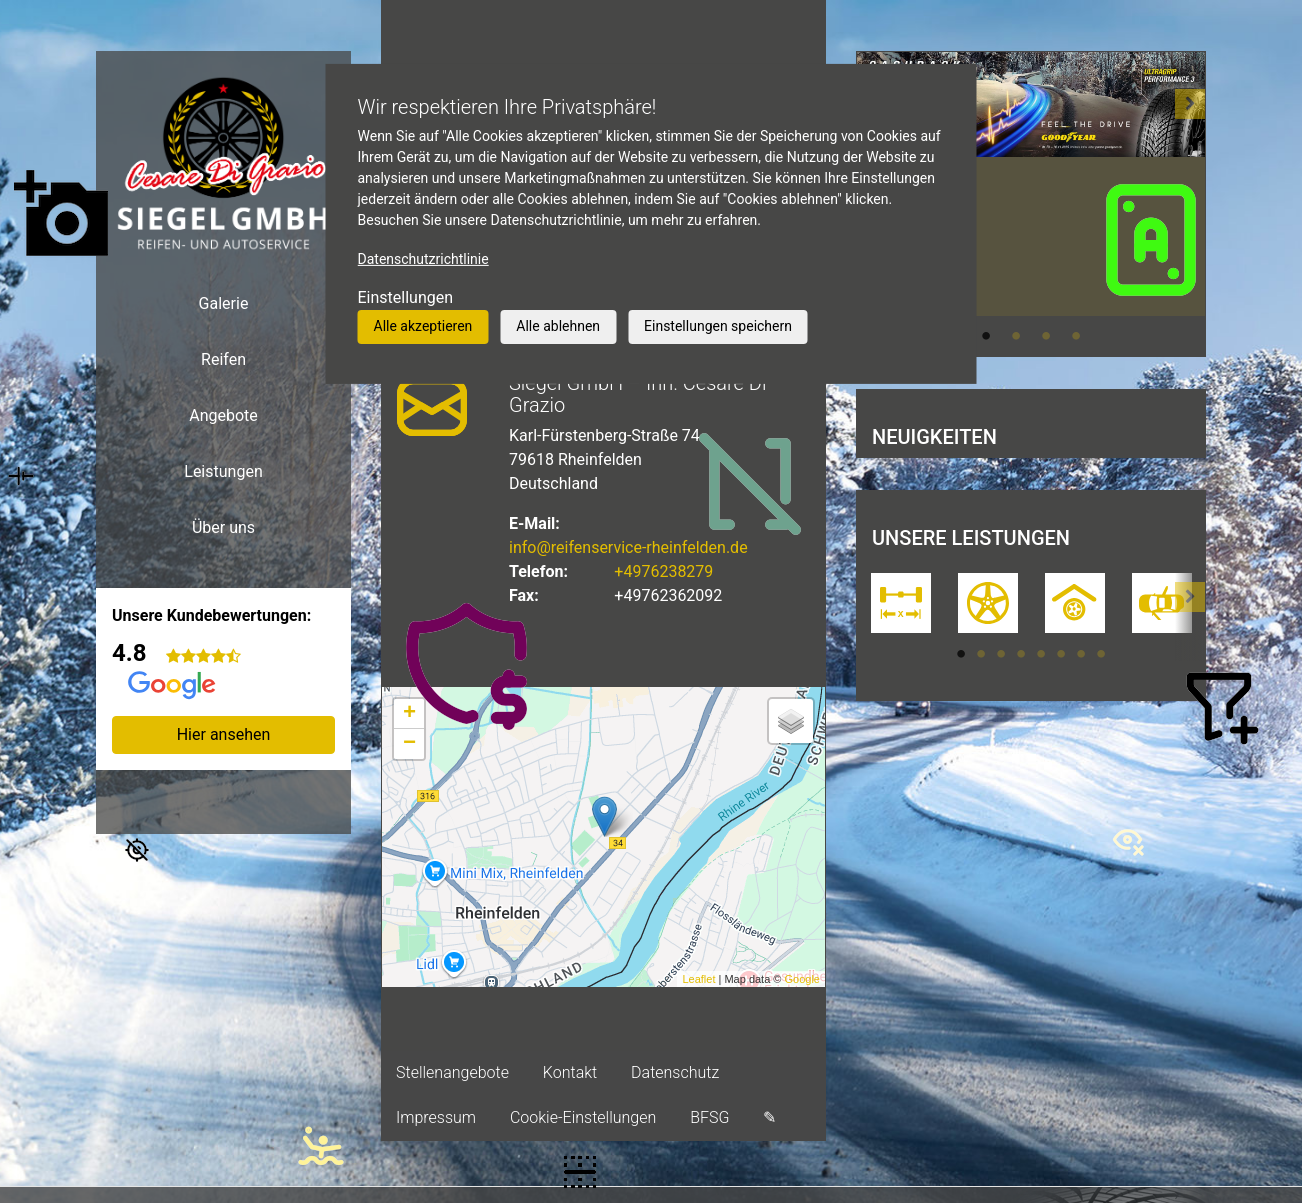 The width and height of the screenshot is (1302, 1203). What do you see at coordinates (1219, 705) in the screenshot?
I see `add a new filter` at bounding box center [1219, 705].